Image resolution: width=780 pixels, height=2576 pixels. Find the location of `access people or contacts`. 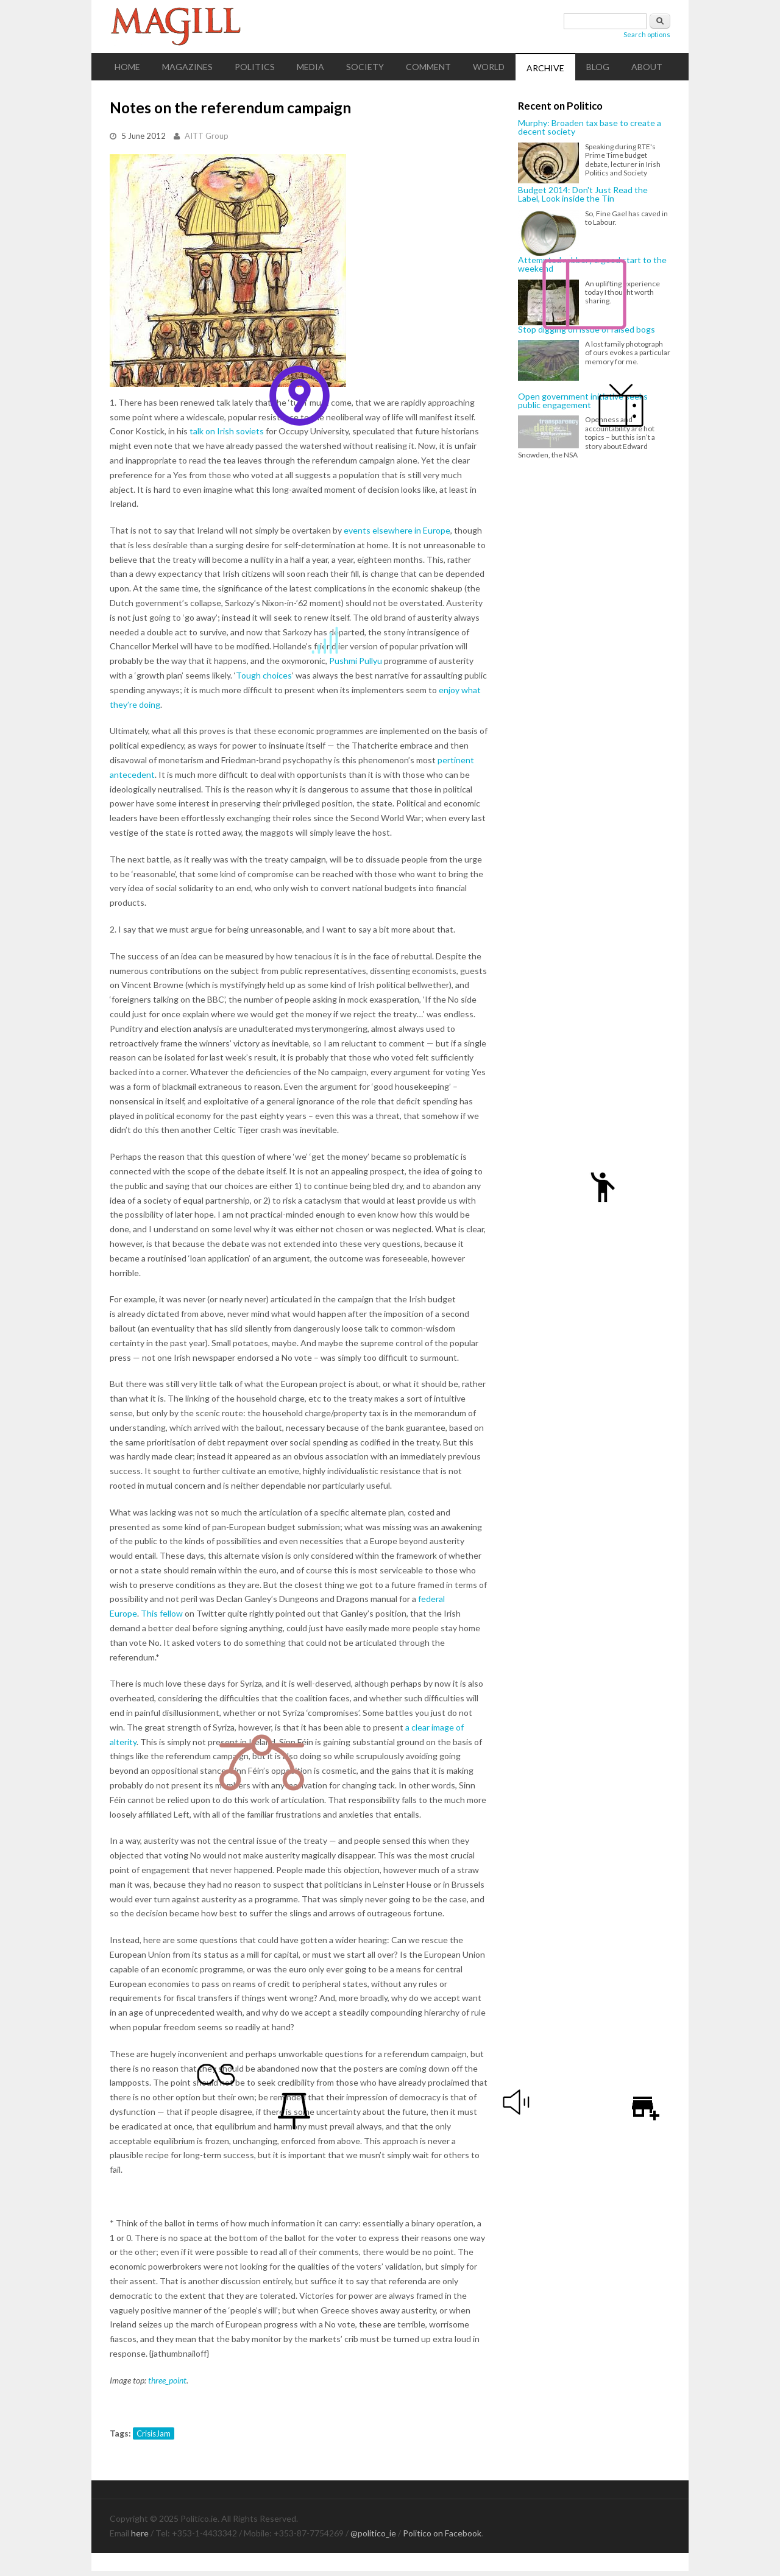

access people or contacts is located at coordinates (603, 1187).